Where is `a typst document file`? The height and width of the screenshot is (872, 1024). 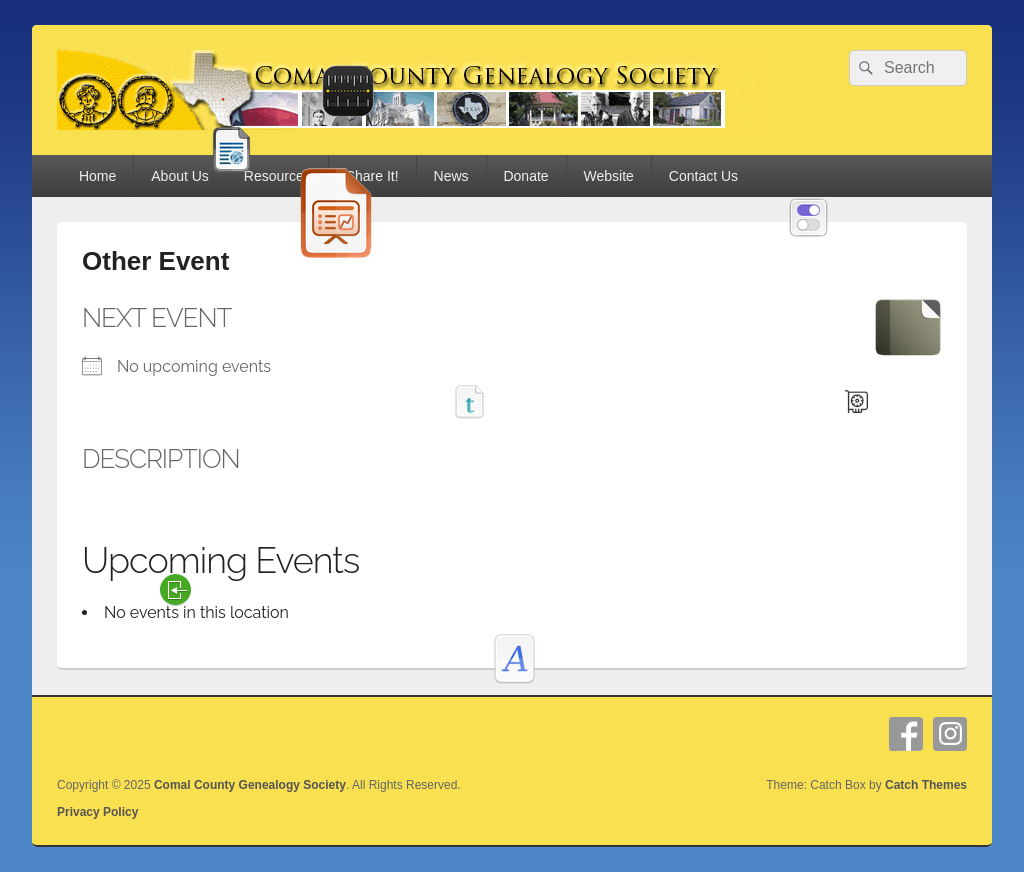 a typst document file is located at coordinates (469, 401).